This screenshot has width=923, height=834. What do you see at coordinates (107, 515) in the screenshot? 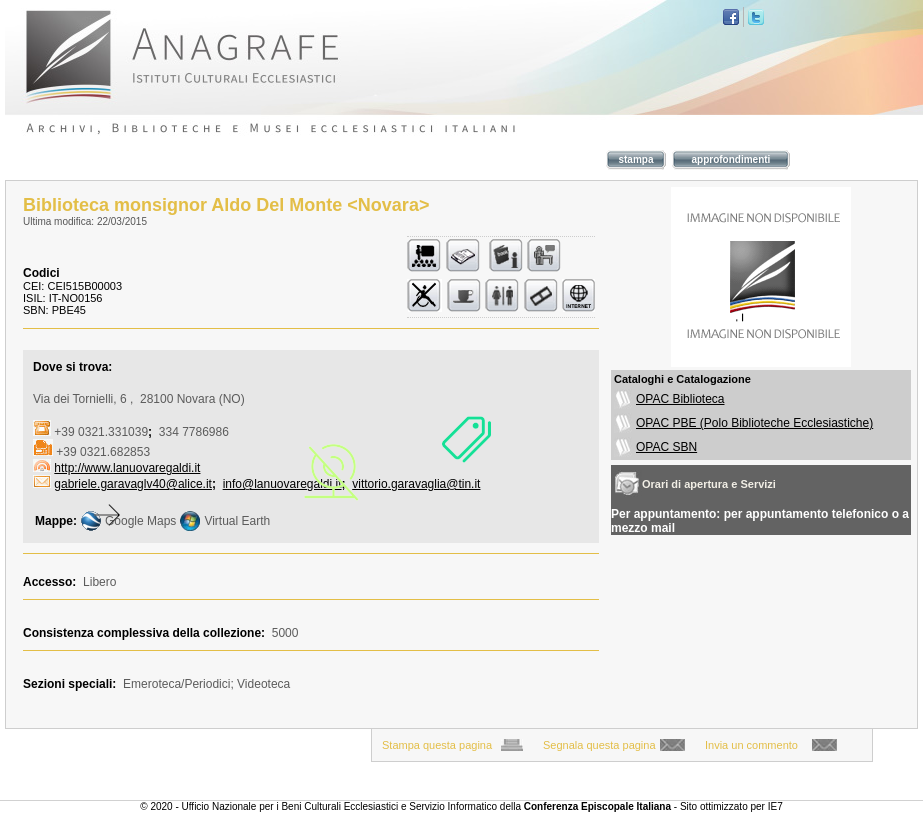
I see `navigate to the next item or page` at bounding box center [107, 515].